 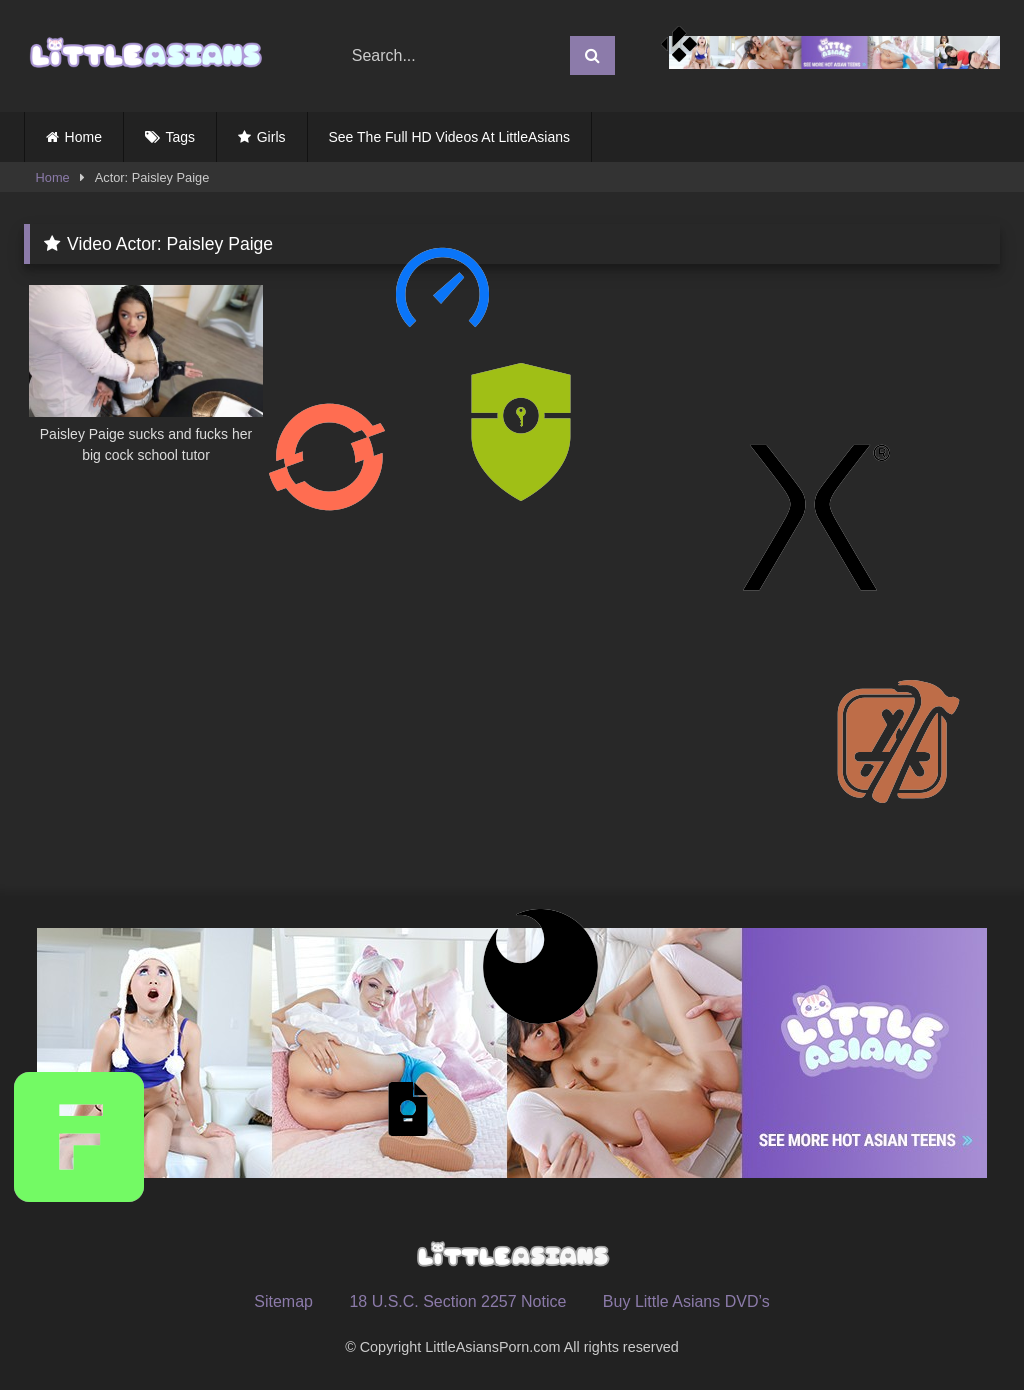 I want to click on open google keep app, so click(x=408, y=1109).